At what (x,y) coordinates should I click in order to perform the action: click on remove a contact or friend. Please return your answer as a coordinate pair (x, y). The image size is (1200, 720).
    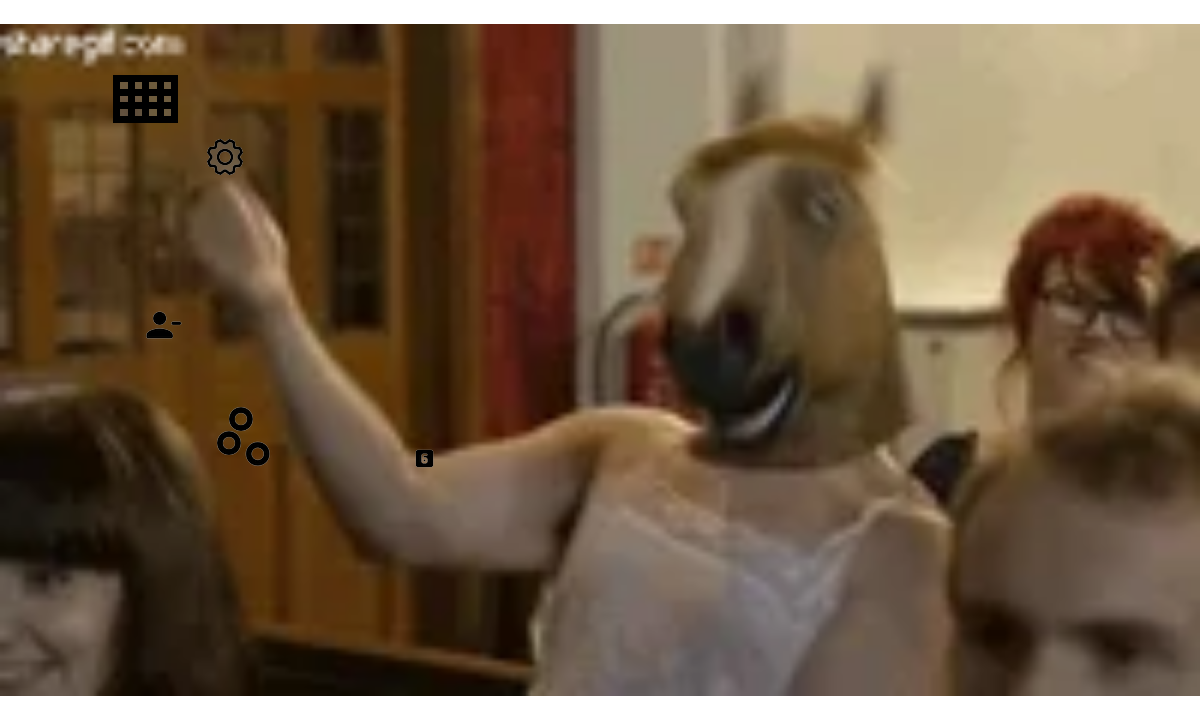
    Looking at the image, I should click on (163, 325).